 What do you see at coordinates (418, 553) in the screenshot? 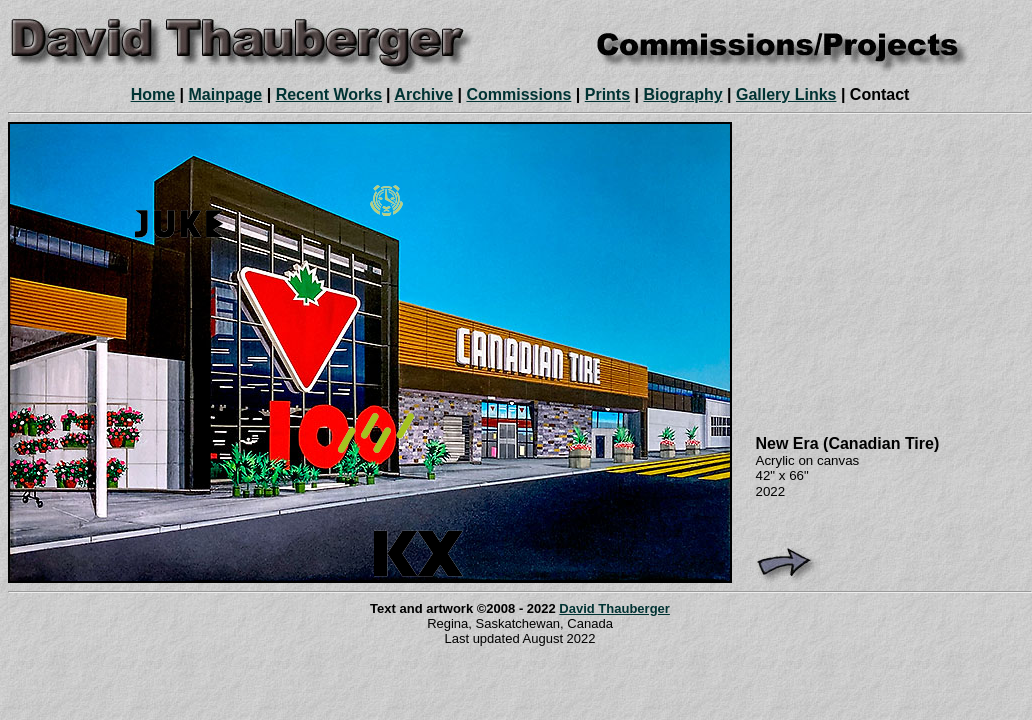
I see `kx systems company logo` at bounding box center [418, 553].